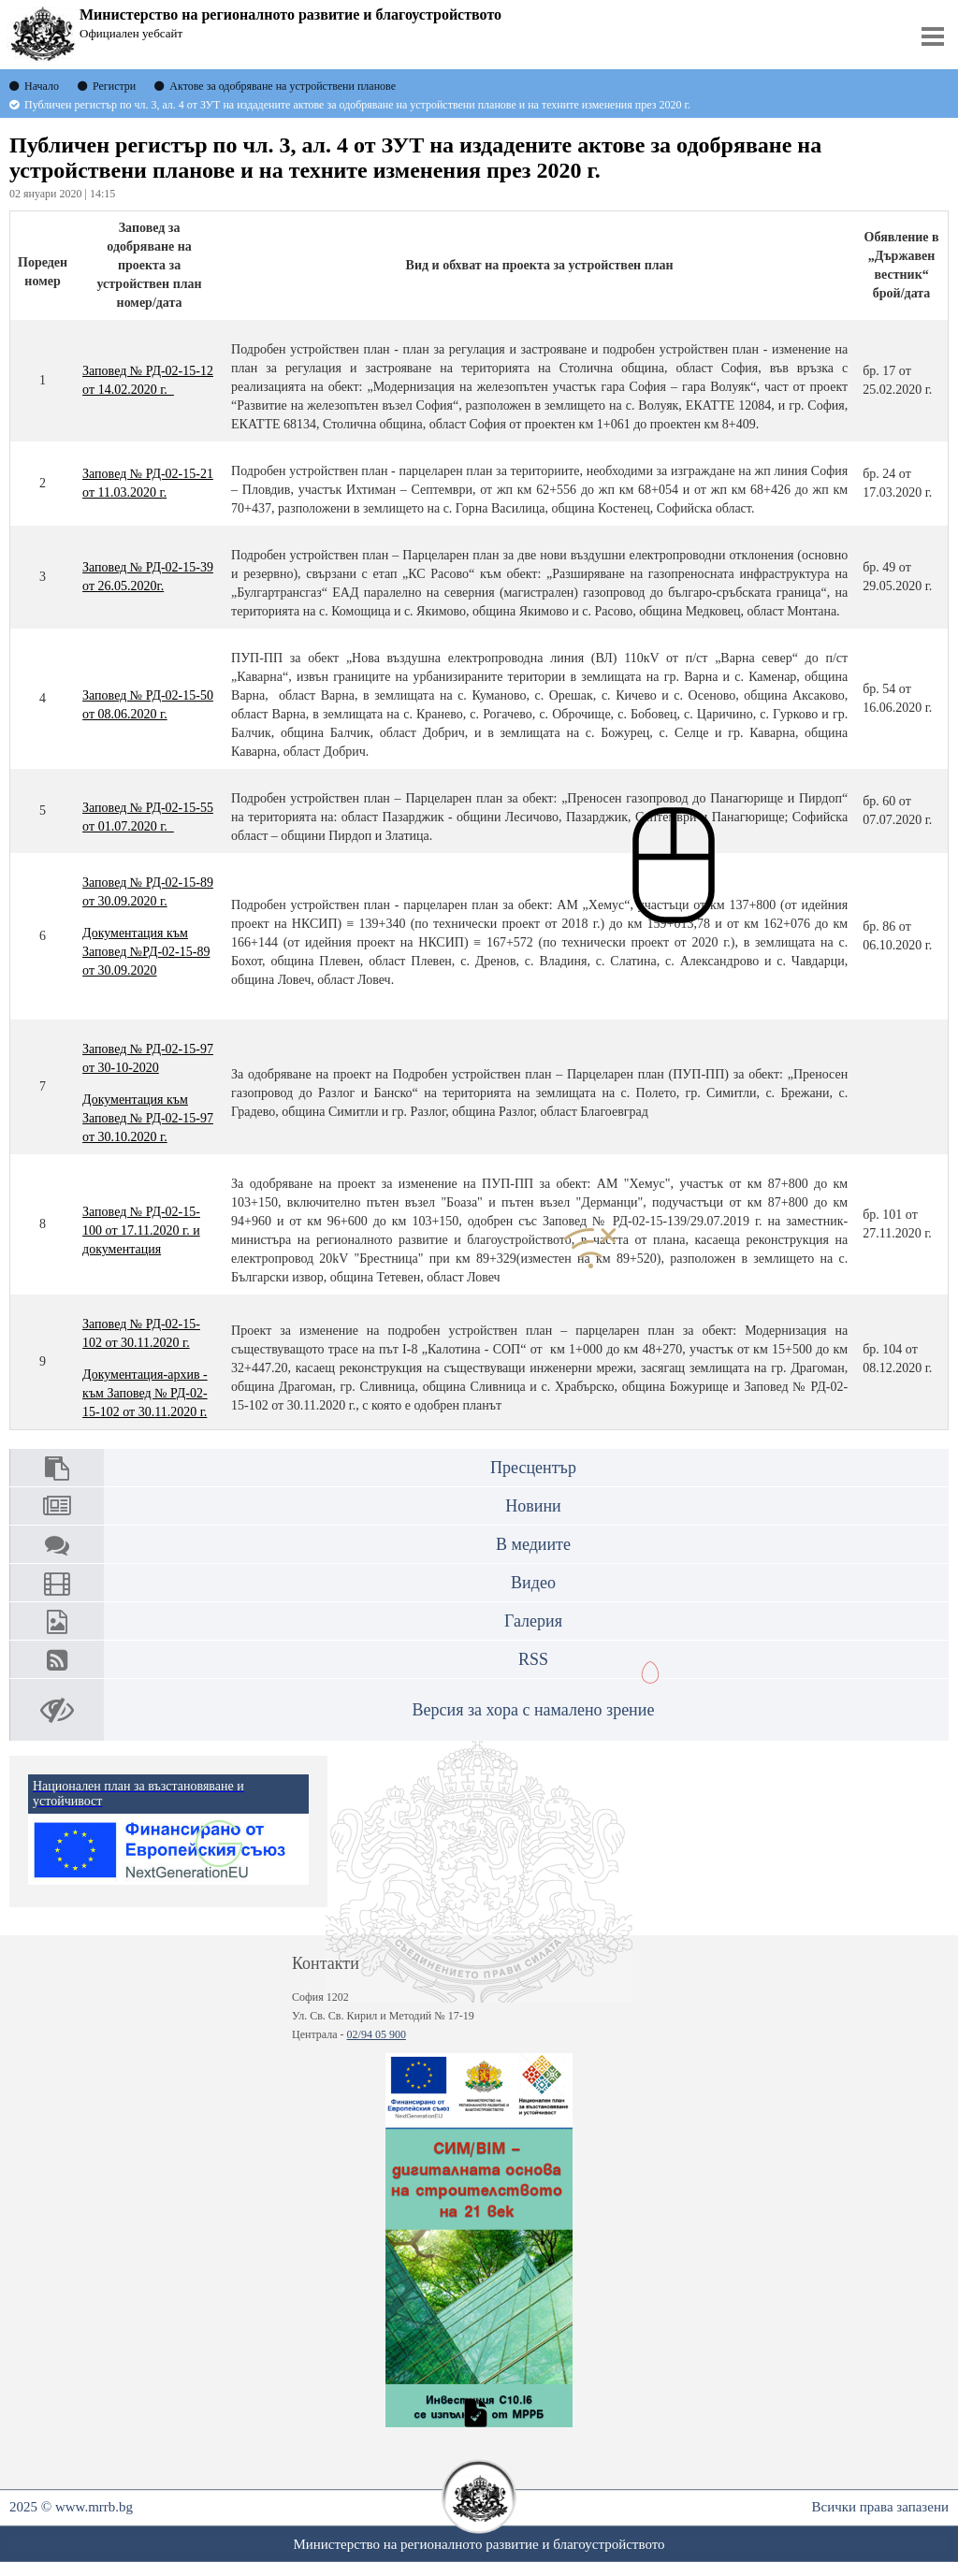  What do you see at coordinates (475, 2412) in the screenshot?
I see `document verified or approved` at bounding box center [475, 2412].